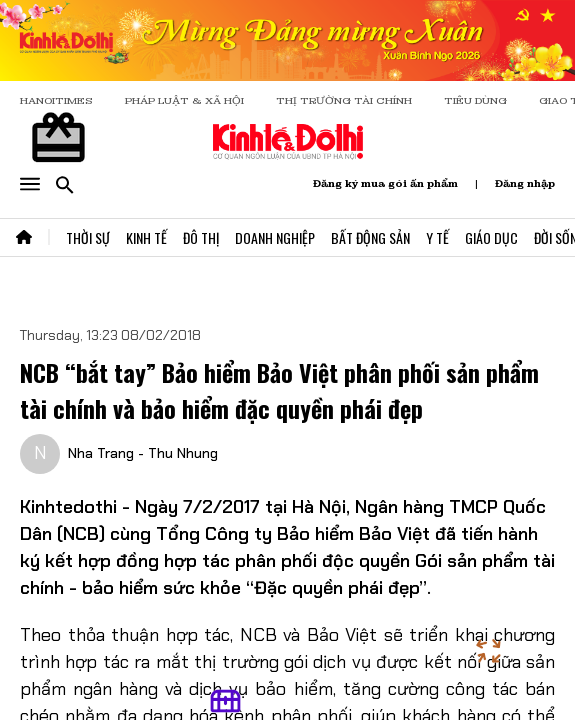  I want to click on access stored rewards or collectibles, so click(225, 701).